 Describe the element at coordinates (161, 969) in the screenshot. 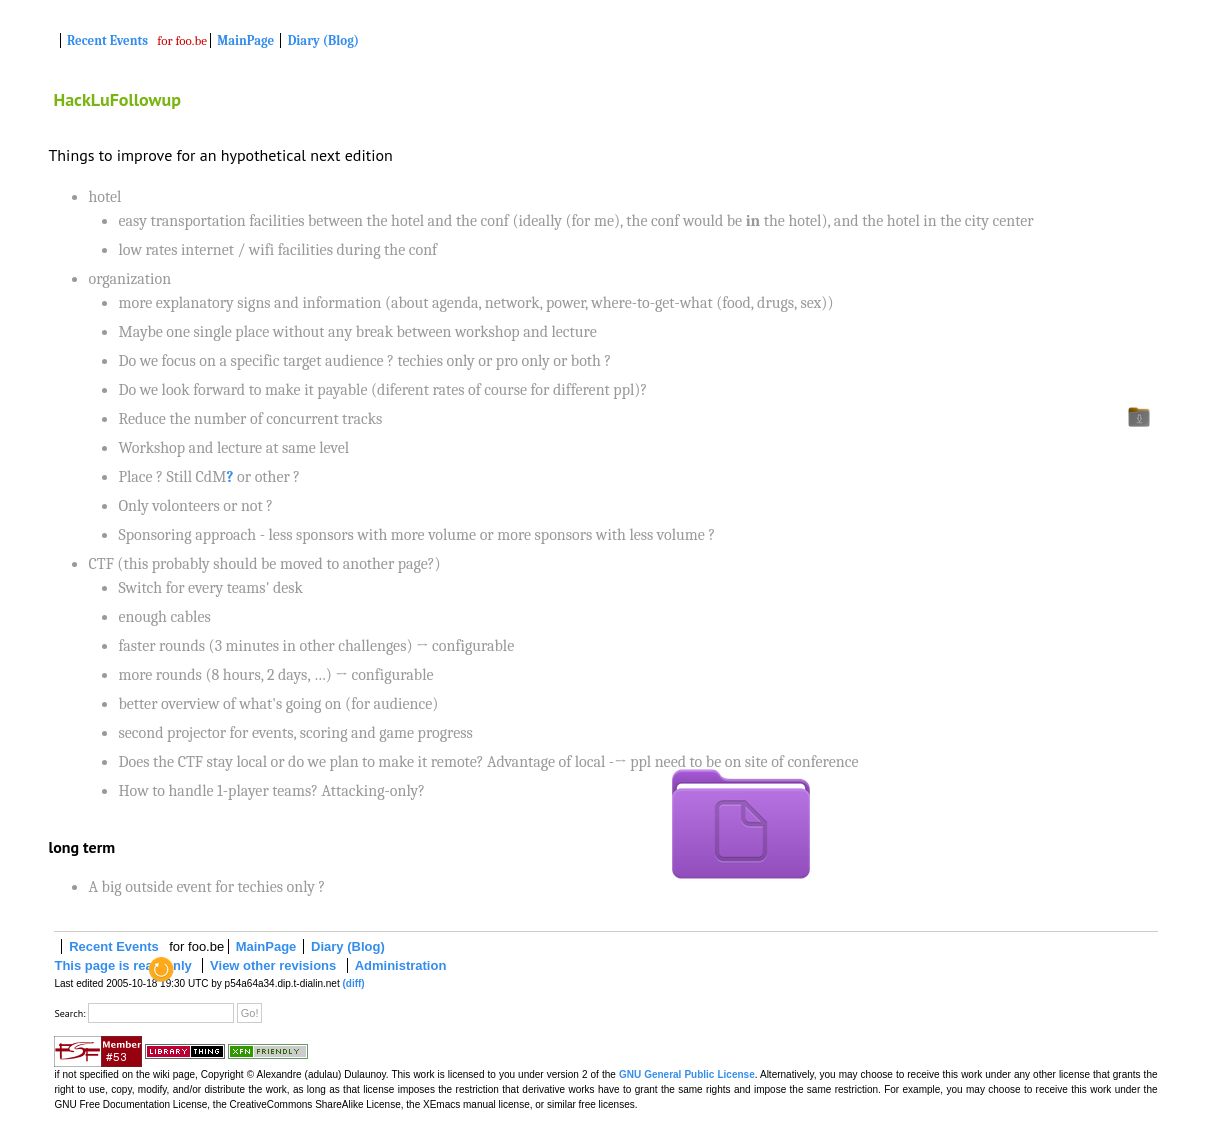

I see `restart the system` at that location.